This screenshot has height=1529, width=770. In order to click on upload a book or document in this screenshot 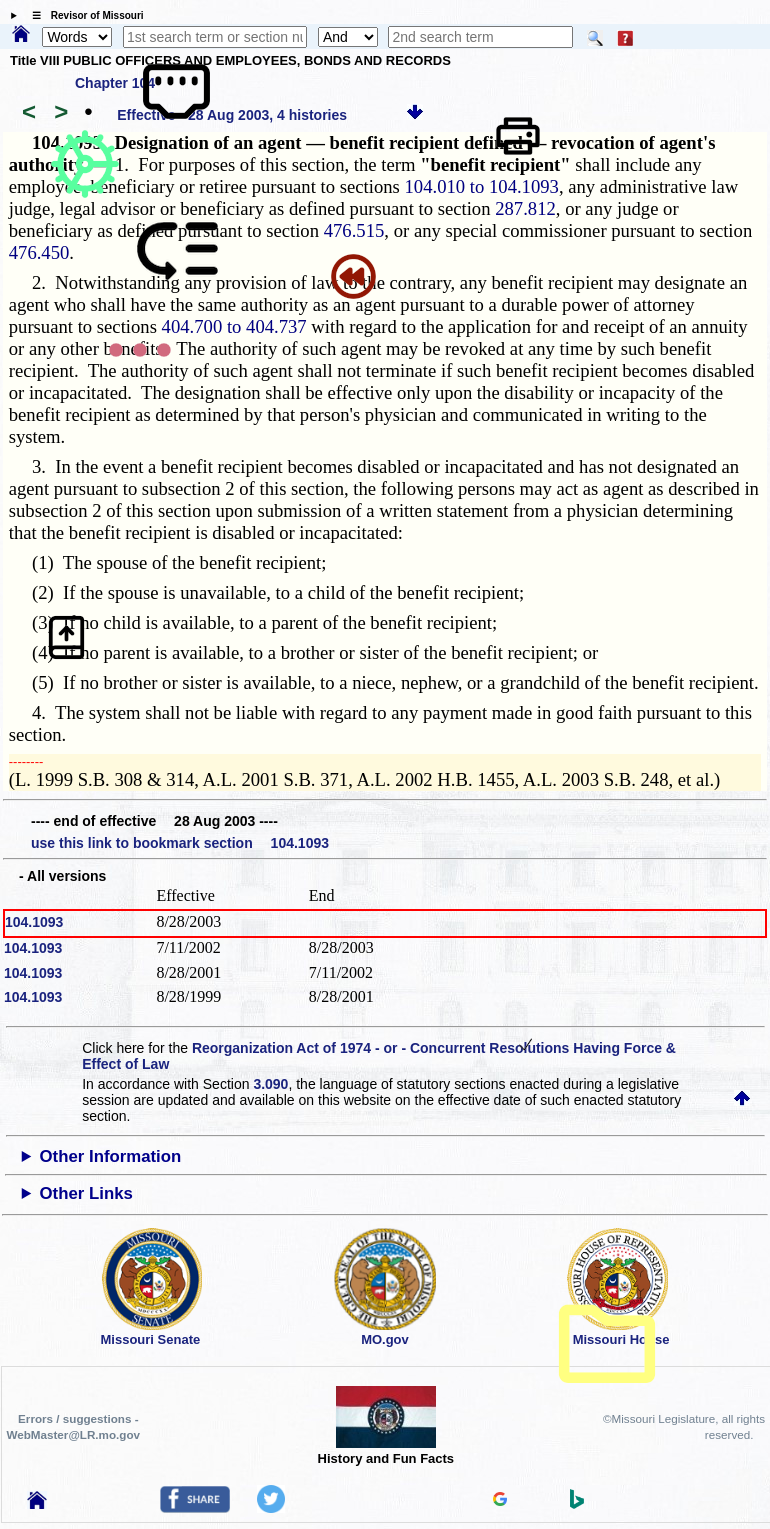, I will do `click(66, 637)`.